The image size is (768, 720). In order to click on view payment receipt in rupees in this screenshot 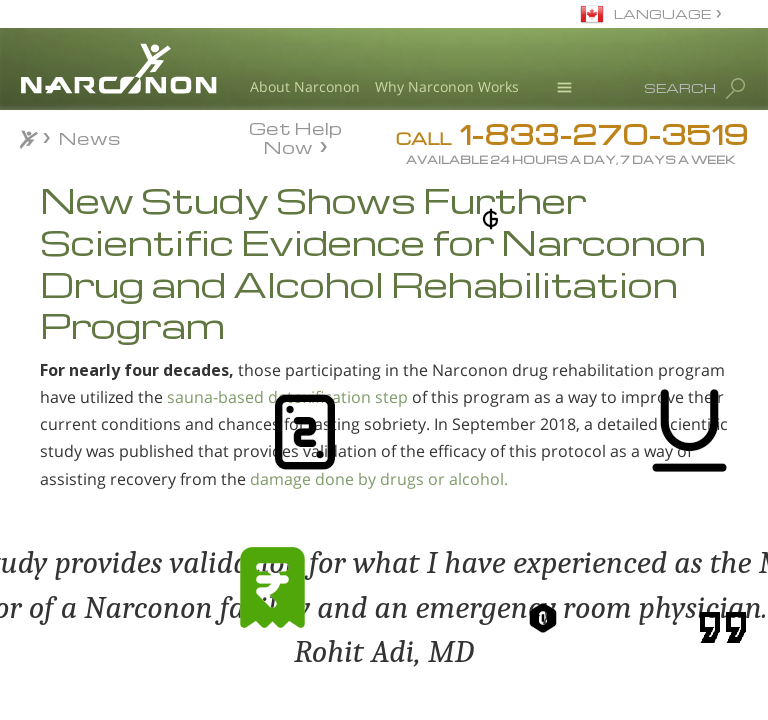, I will do `click(272, 587)`.